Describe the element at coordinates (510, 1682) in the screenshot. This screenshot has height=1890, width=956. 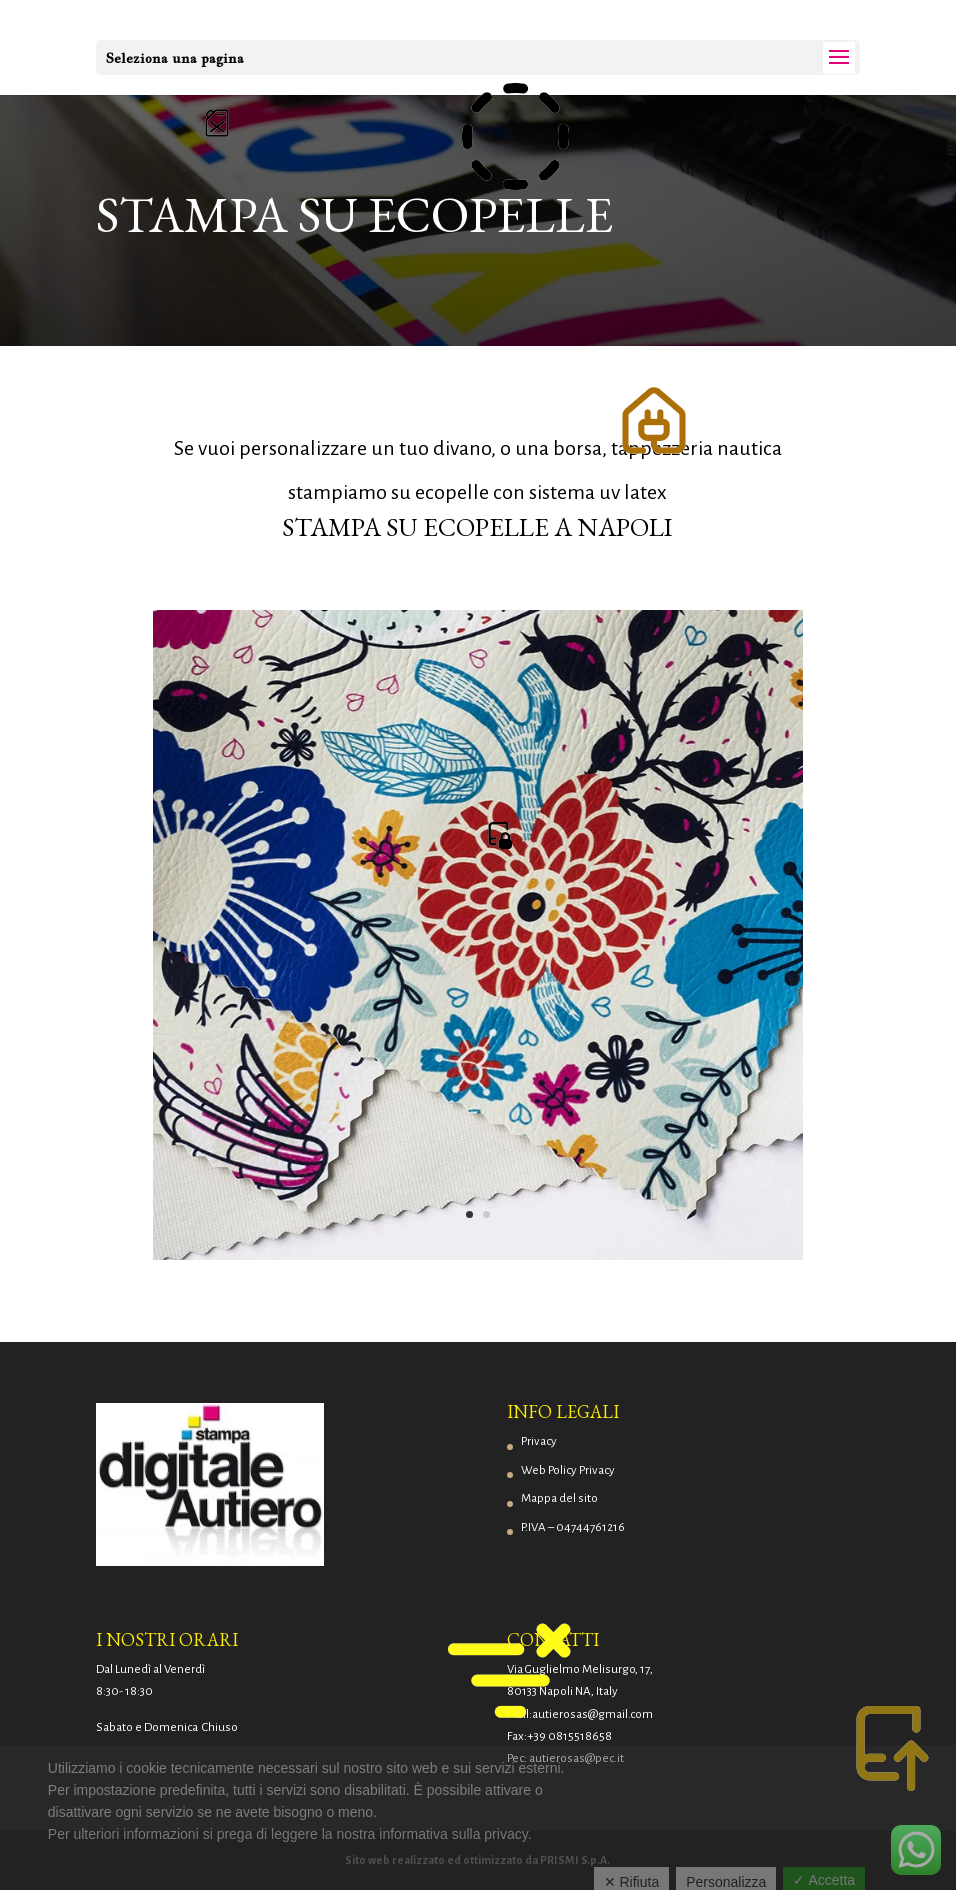
I see `remove or clear active filters` at that location.